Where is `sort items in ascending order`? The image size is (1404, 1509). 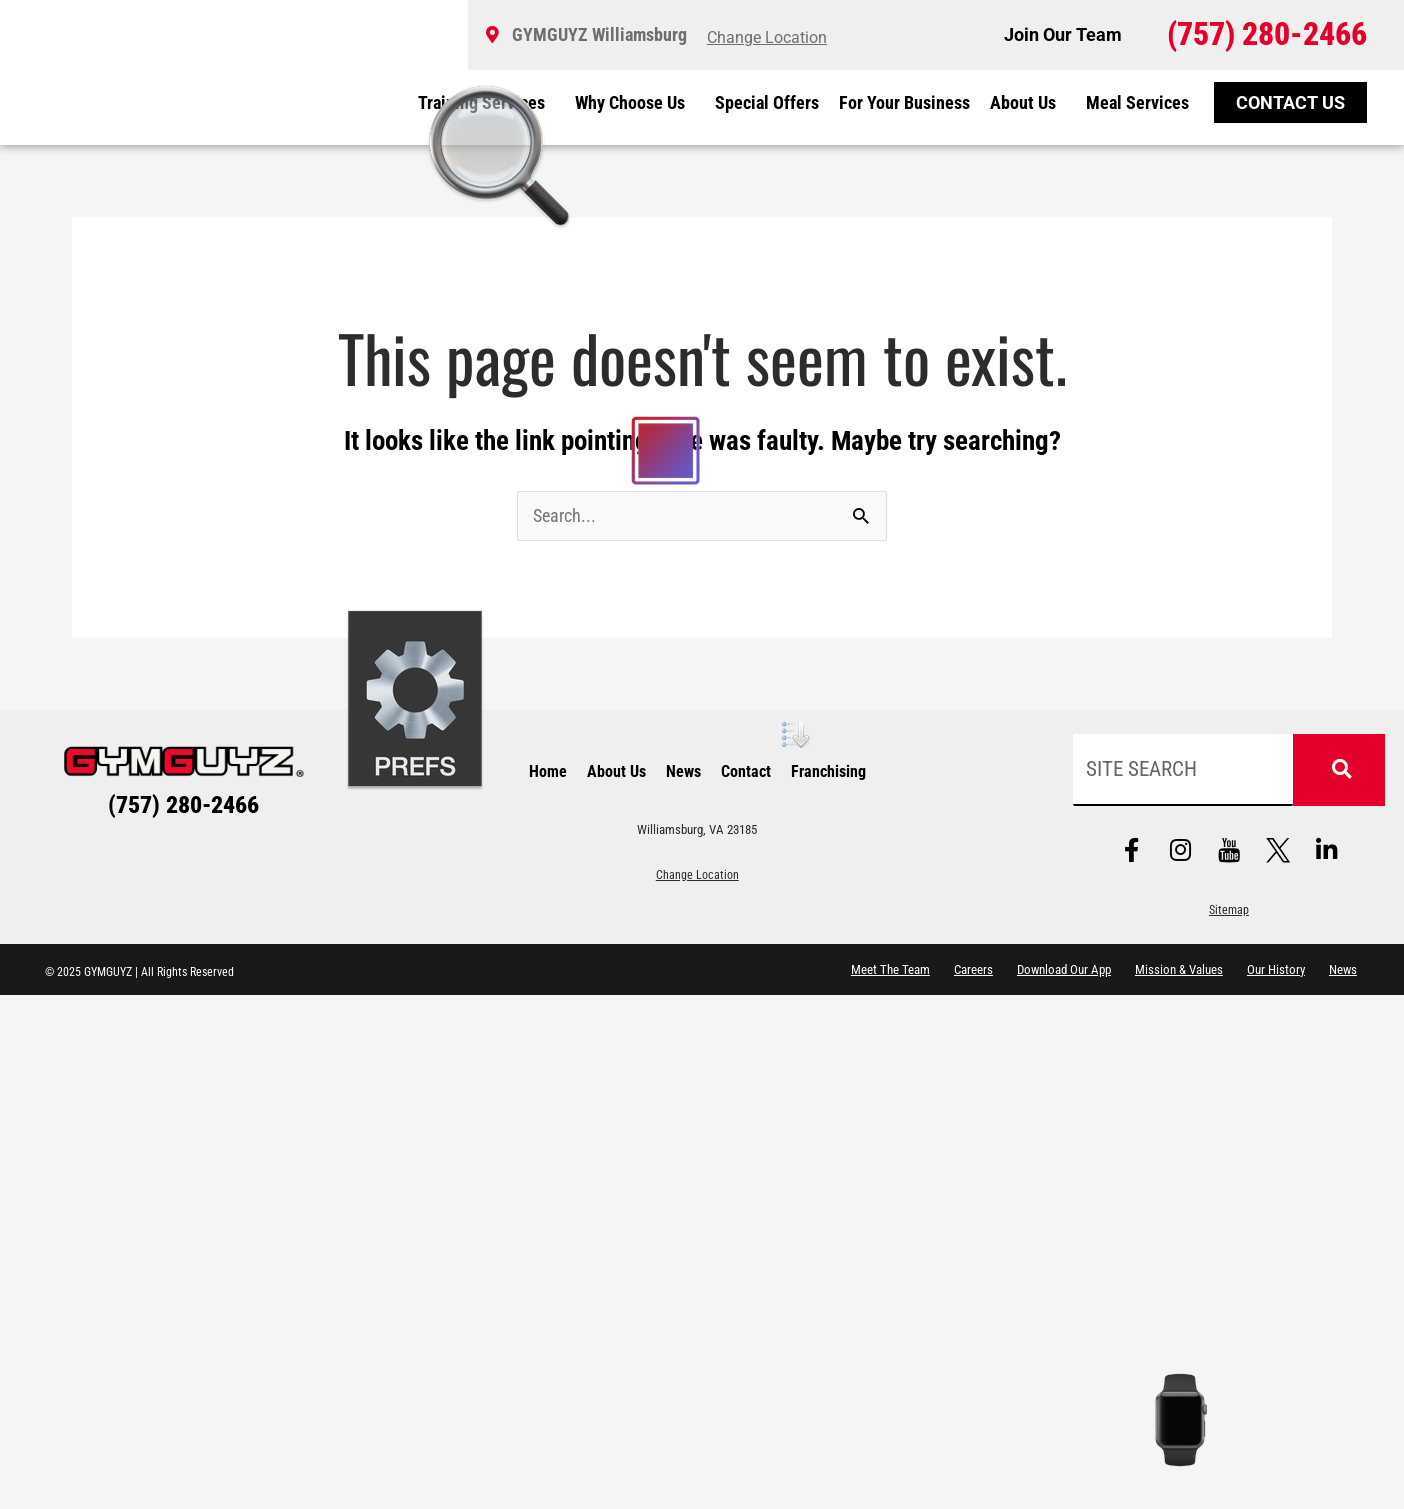 sort items in ascending order is located at coordinates (797, 735).